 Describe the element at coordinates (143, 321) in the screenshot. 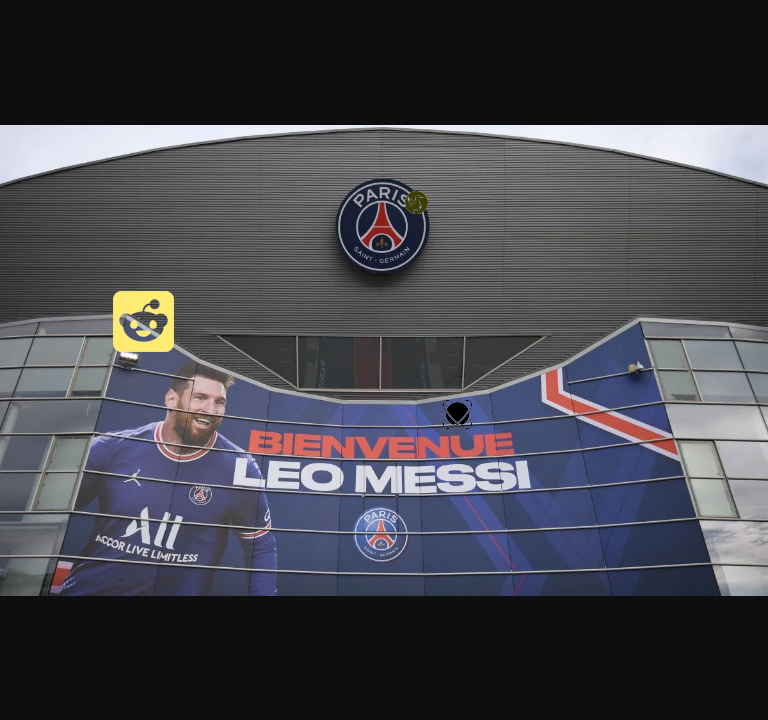

I see `open reddit app` at that location.